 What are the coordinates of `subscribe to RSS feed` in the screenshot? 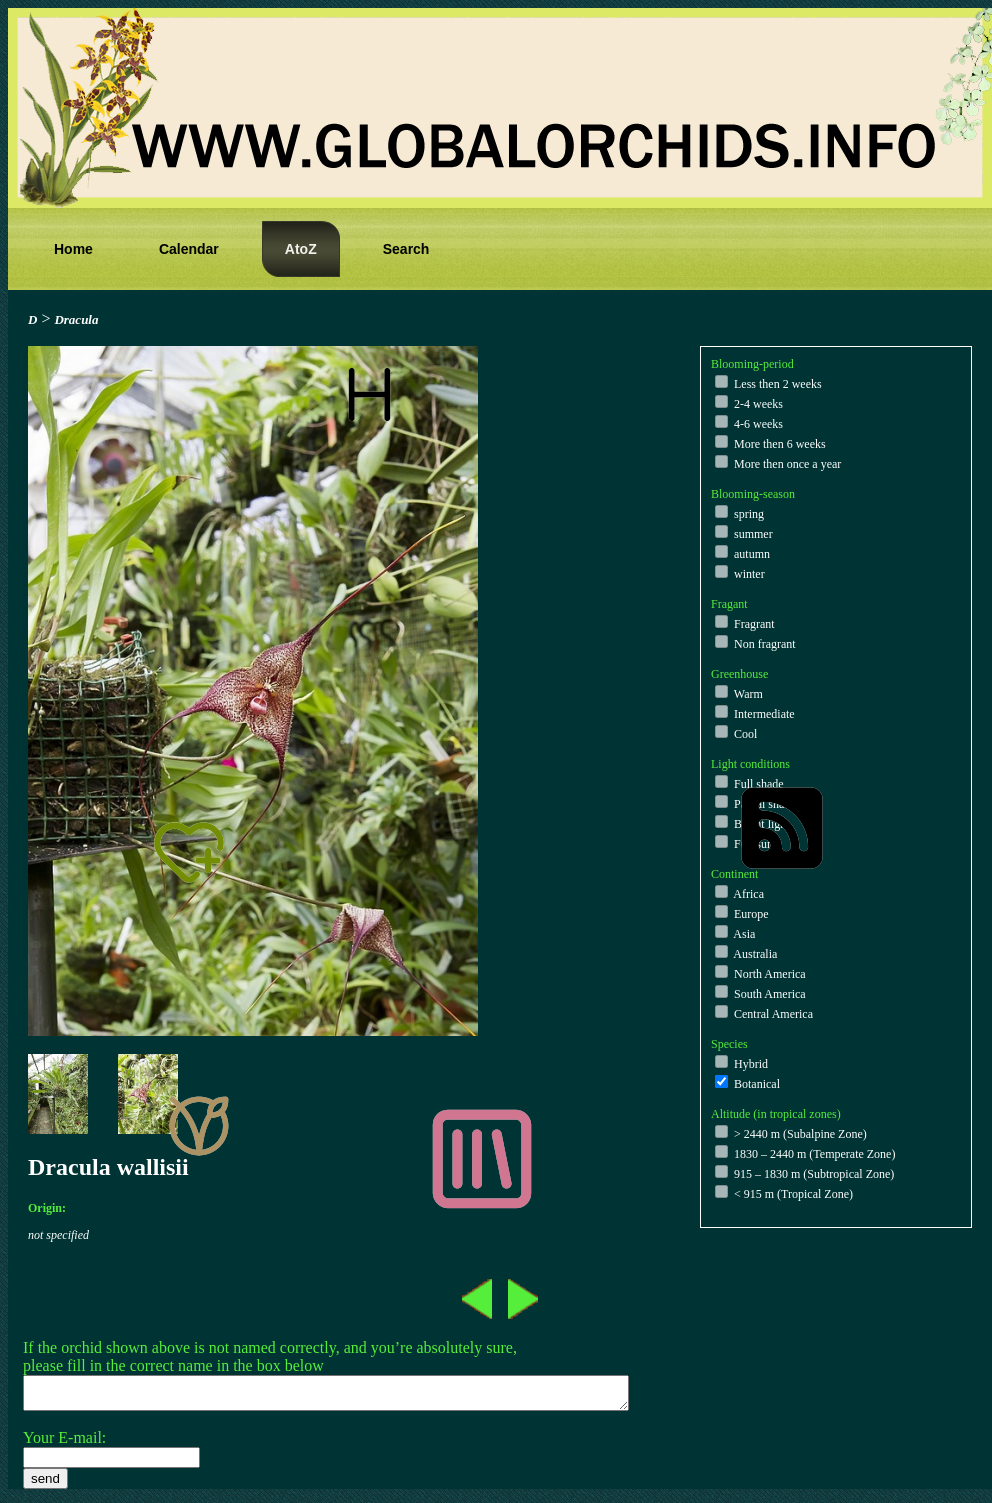 It's located at (782, 828).